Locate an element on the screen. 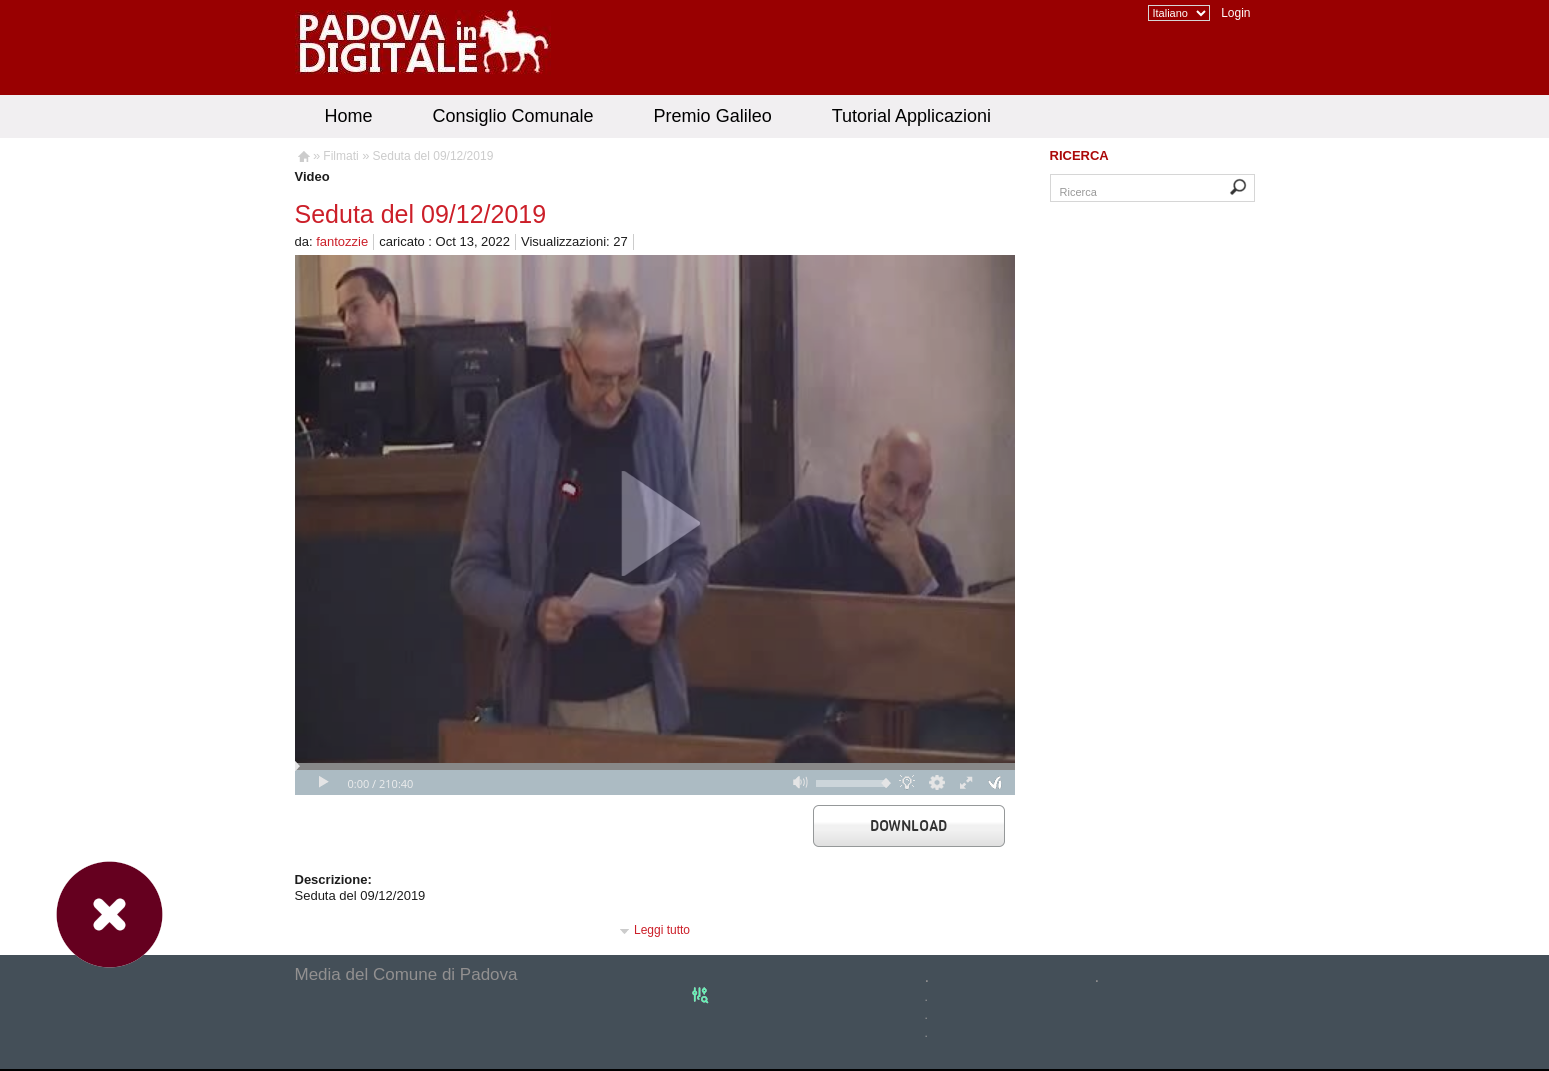 The height and width of the screenshot is (1071, 1549). close or dismiss a dialog is located at coordinates (109, 914).